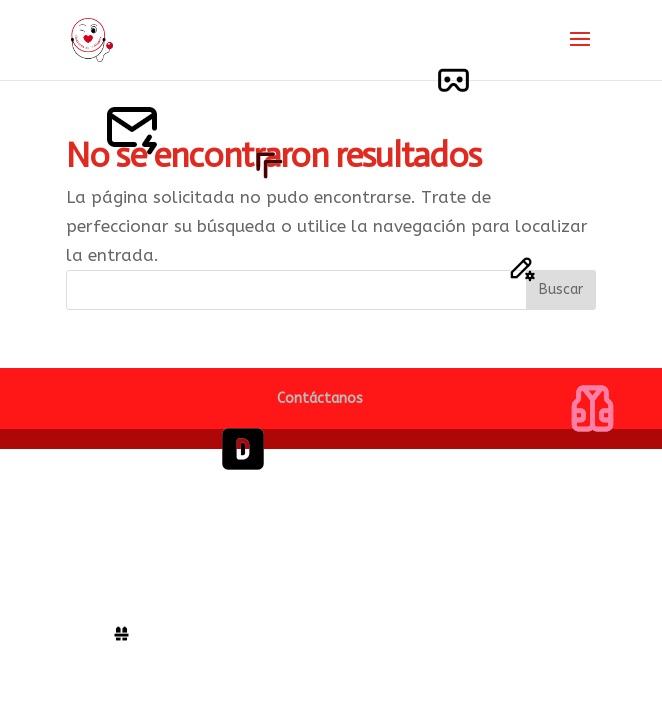 The width and height of the screenshot is (662, 720). I want to click on access virtual reality or VR mode, so click(453, 79).